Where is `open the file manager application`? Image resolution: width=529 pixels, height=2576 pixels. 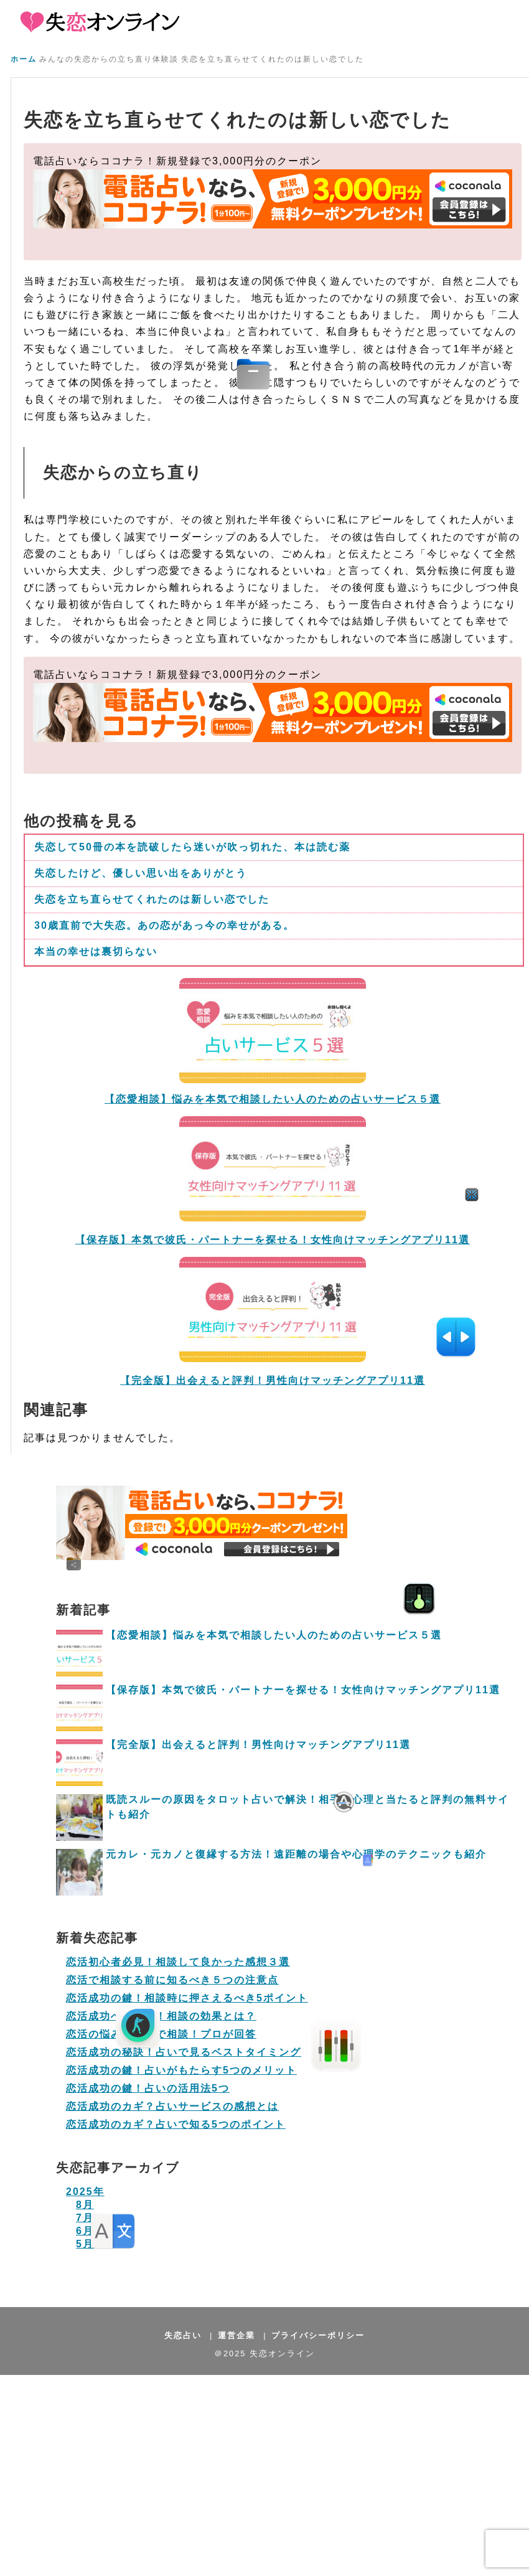 open the file manager application is located at coordinates (253, 374).